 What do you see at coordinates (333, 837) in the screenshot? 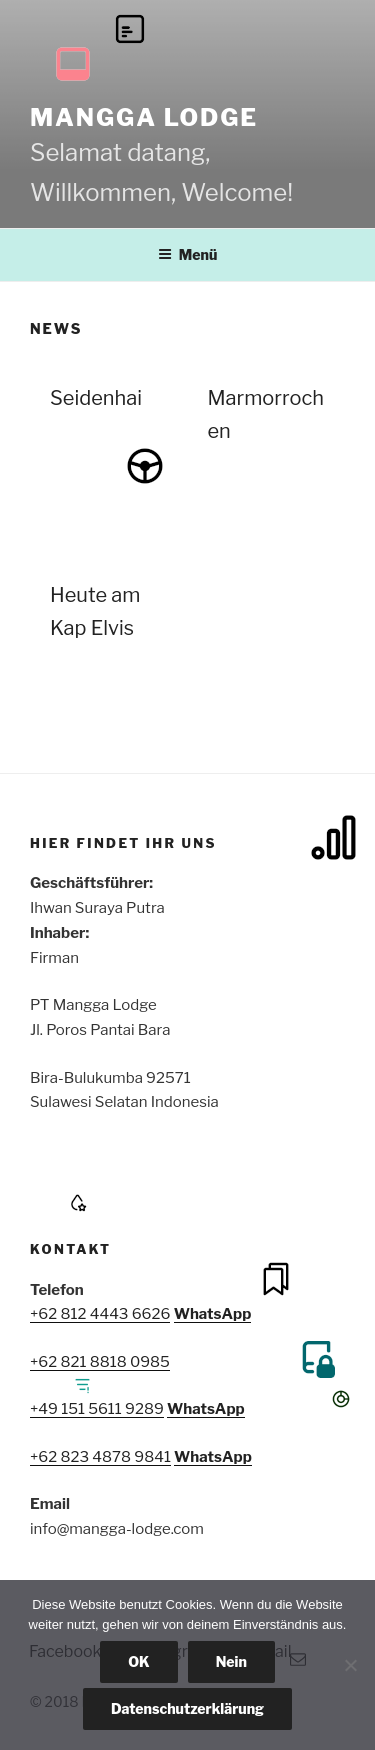
I see `open Google Analytics dashboard` at bounding box center [333, 837].